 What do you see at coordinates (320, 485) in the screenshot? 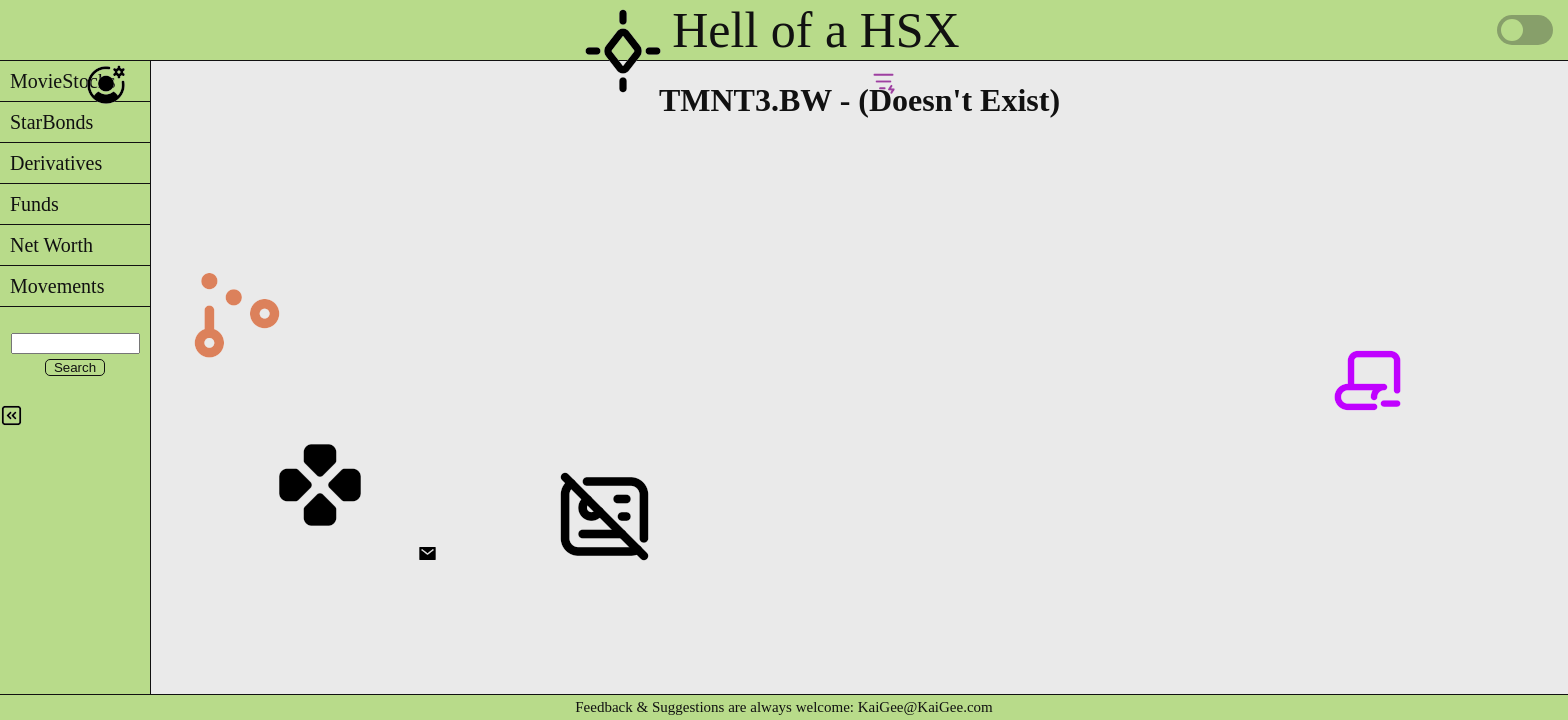
I see `open gaming or game center` at bounding box center [320, 485].